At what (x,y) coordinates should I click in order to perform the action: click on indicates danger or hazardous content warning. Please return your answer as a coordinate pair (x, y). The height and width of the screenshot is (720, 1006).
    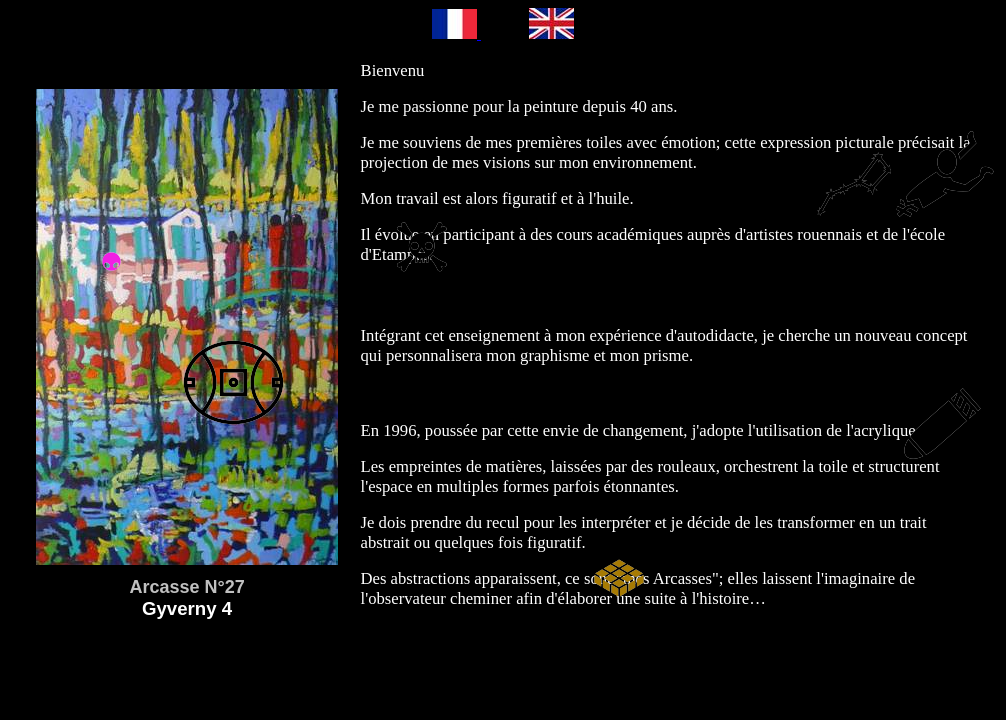
    Looking at the image, I should click on (422, 247).